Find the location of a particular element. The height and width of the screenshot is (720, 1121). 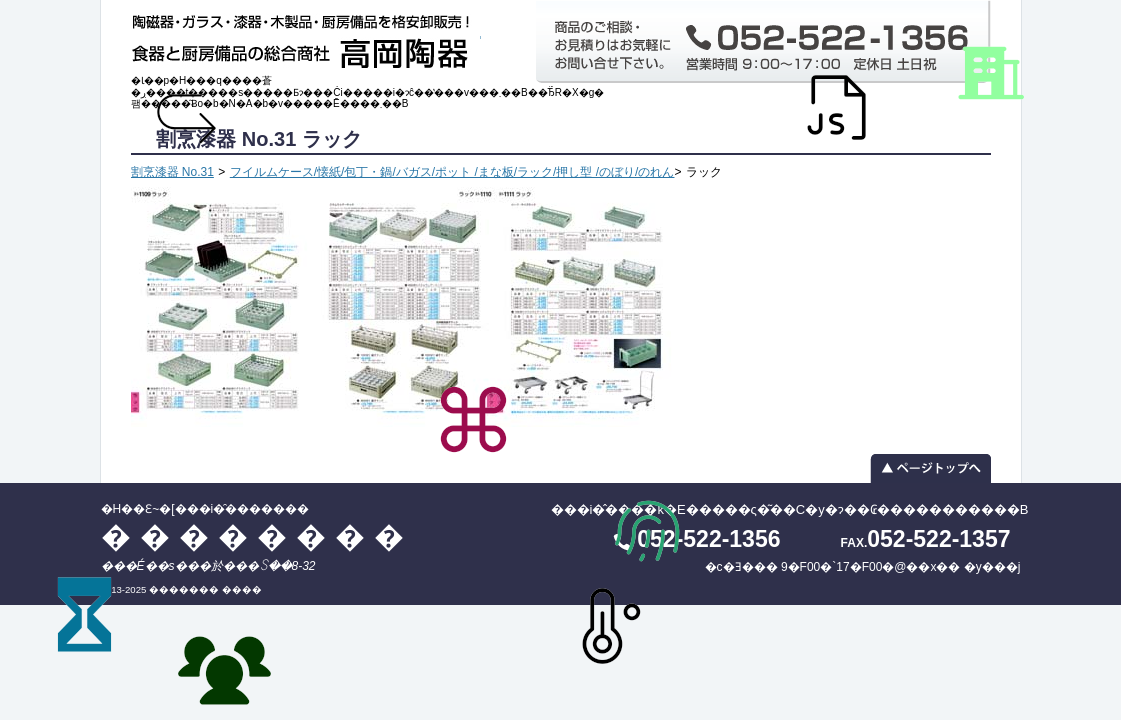

access keyboard shortcuts is located at coordinates (473, 419).